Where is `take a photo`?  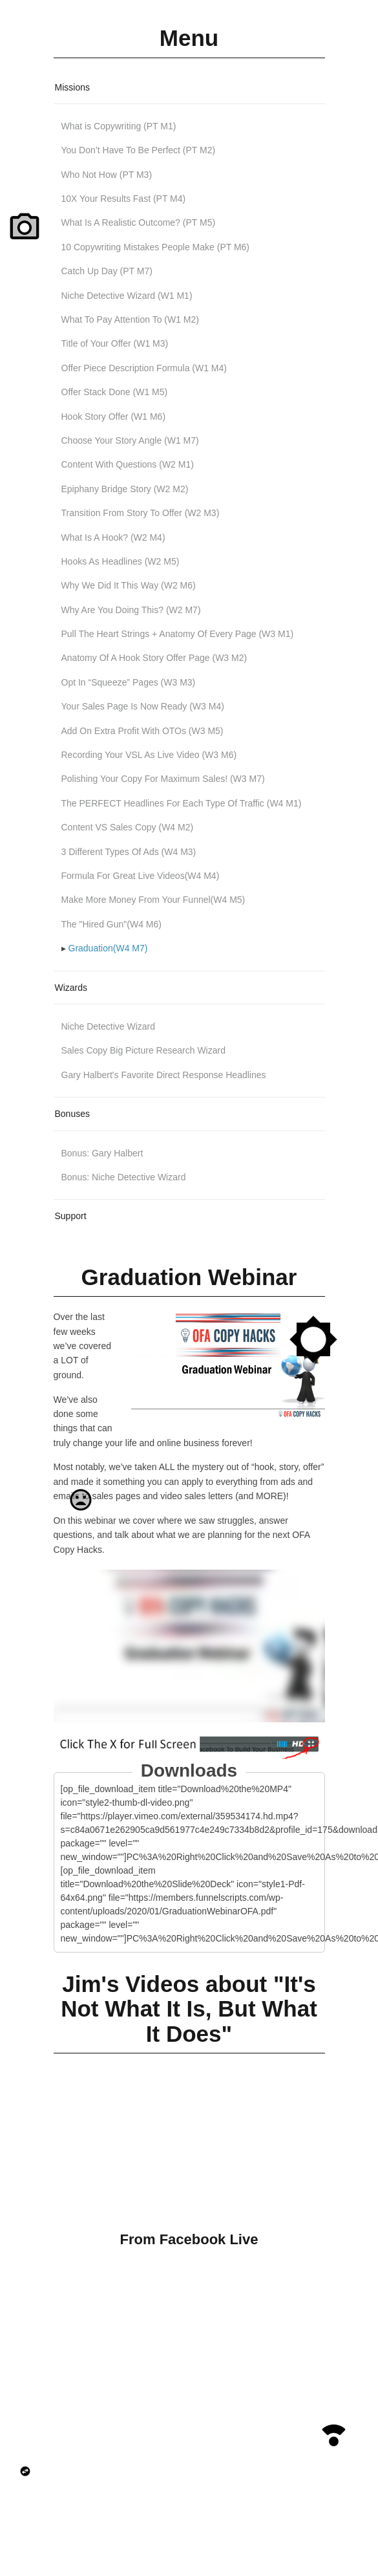 take a photo is located at coordinates (25, 228).